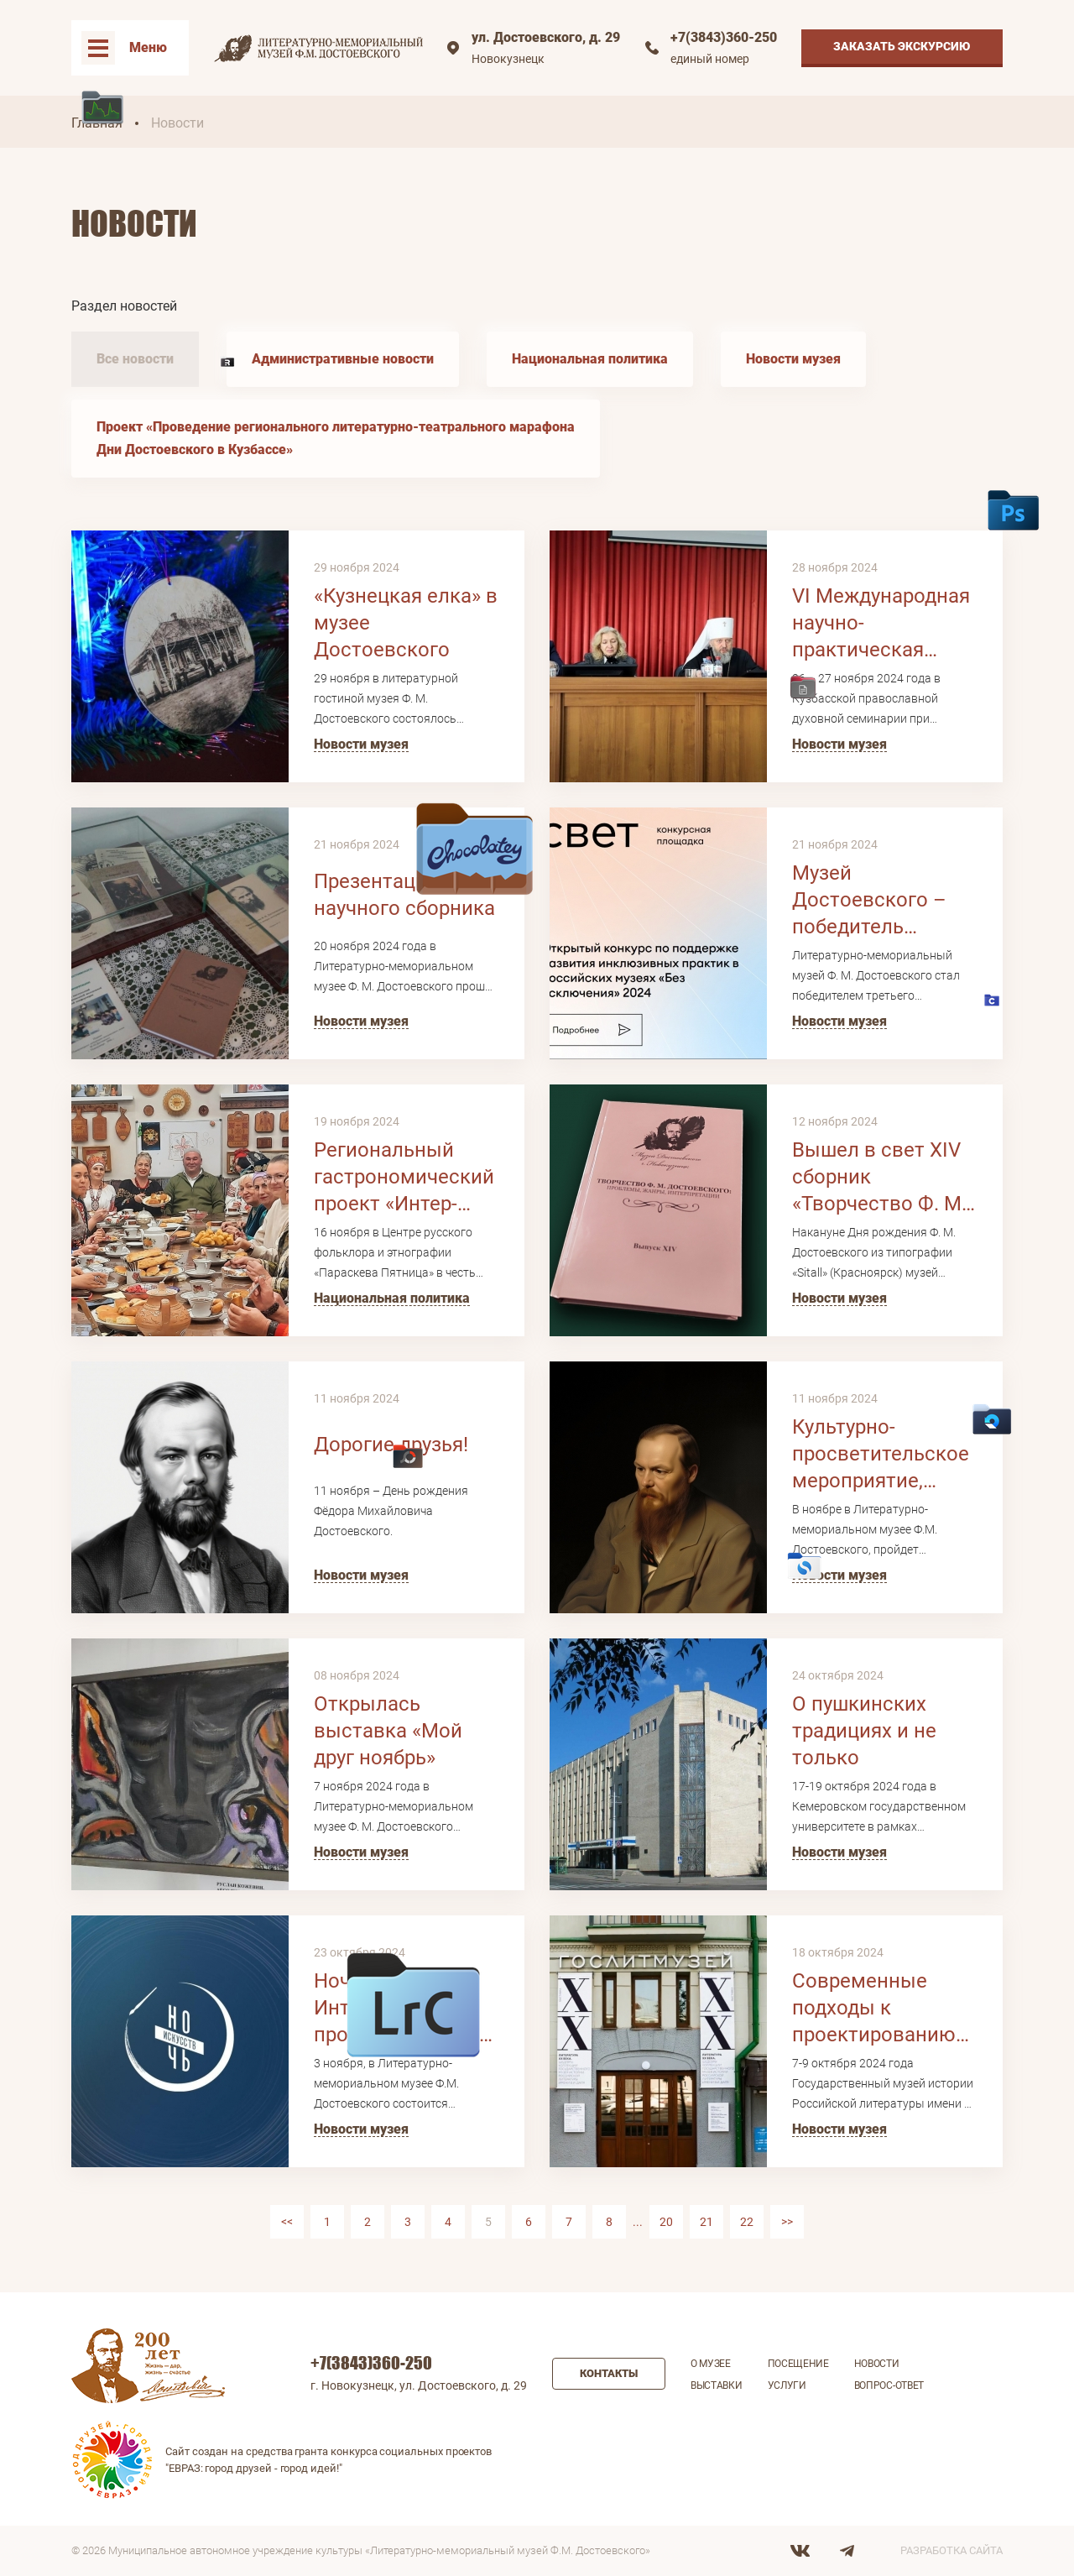 This screenshot has height=2576, width=1074. I want to click on open folder containing C programming files, so click(992, 1001).